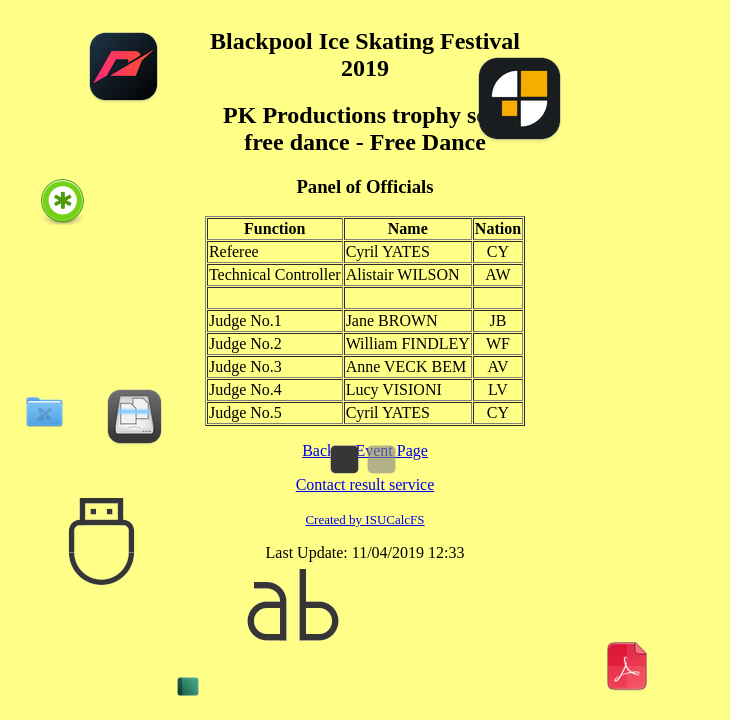  Describe the element at coordinates (101, 541) in the screenshot. I see `access removable media settings` at that location.